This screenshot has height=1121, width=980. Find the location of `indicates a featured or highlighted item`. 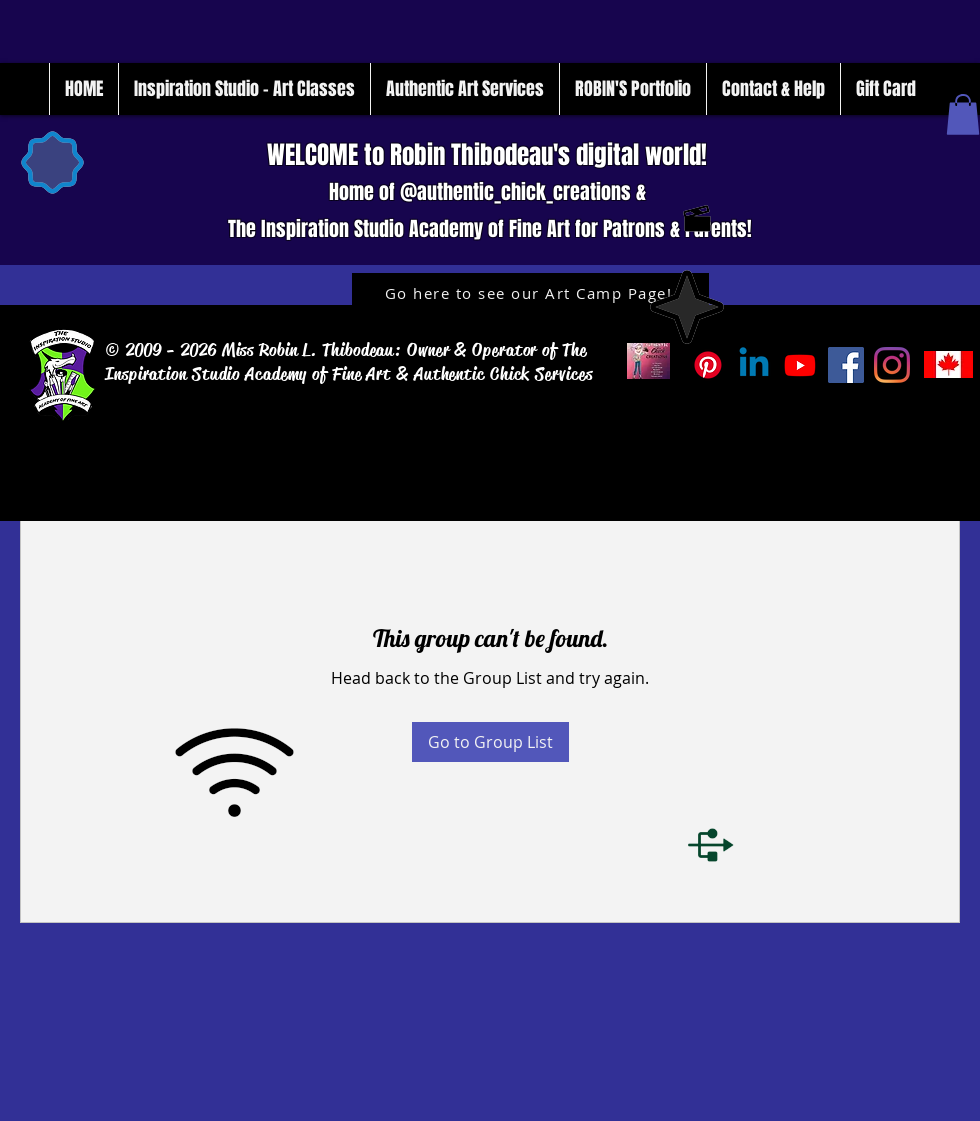

indicates a featured or highlighted item is located at coordinates (687, 307).